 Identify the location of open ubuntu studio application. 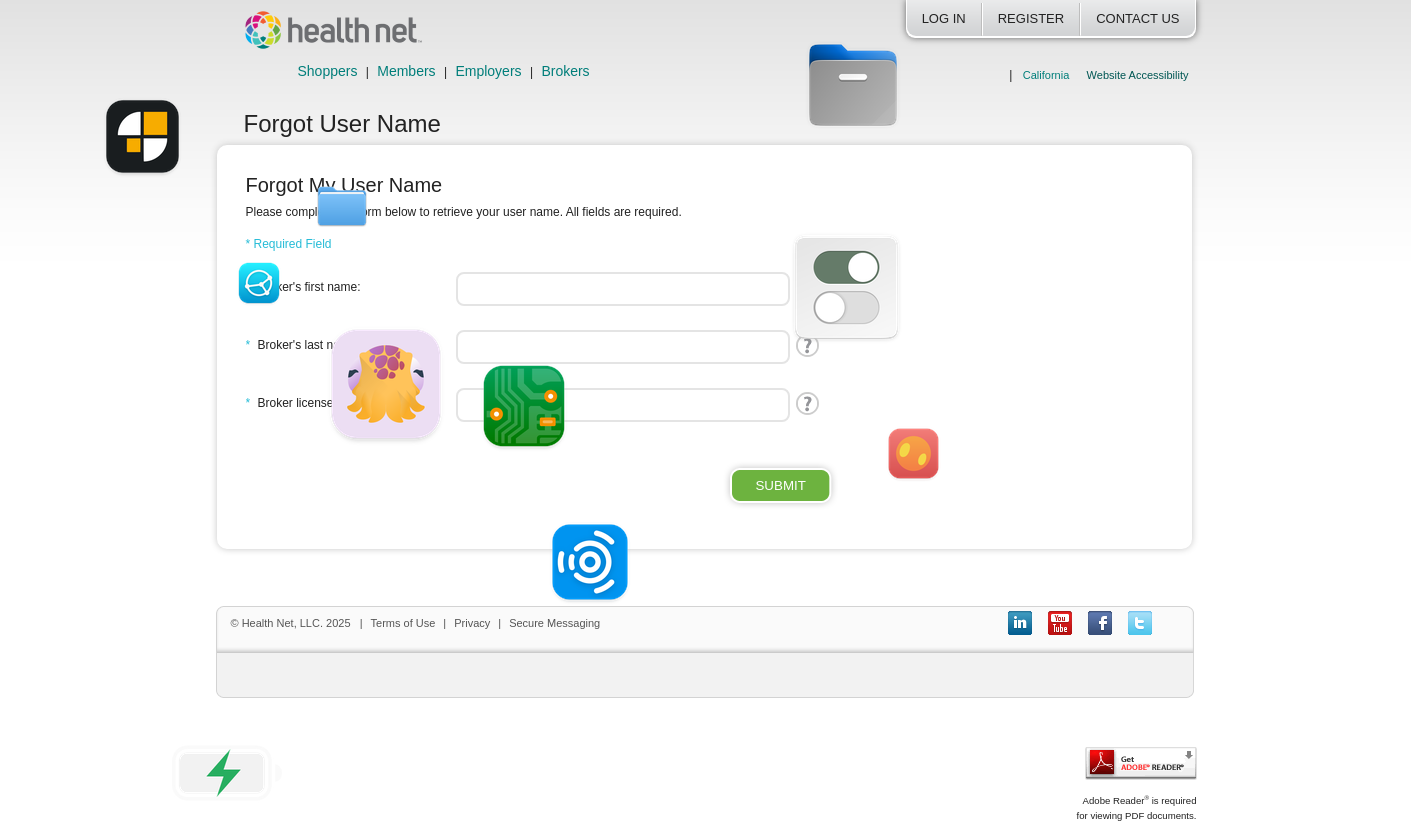
(590, 562).